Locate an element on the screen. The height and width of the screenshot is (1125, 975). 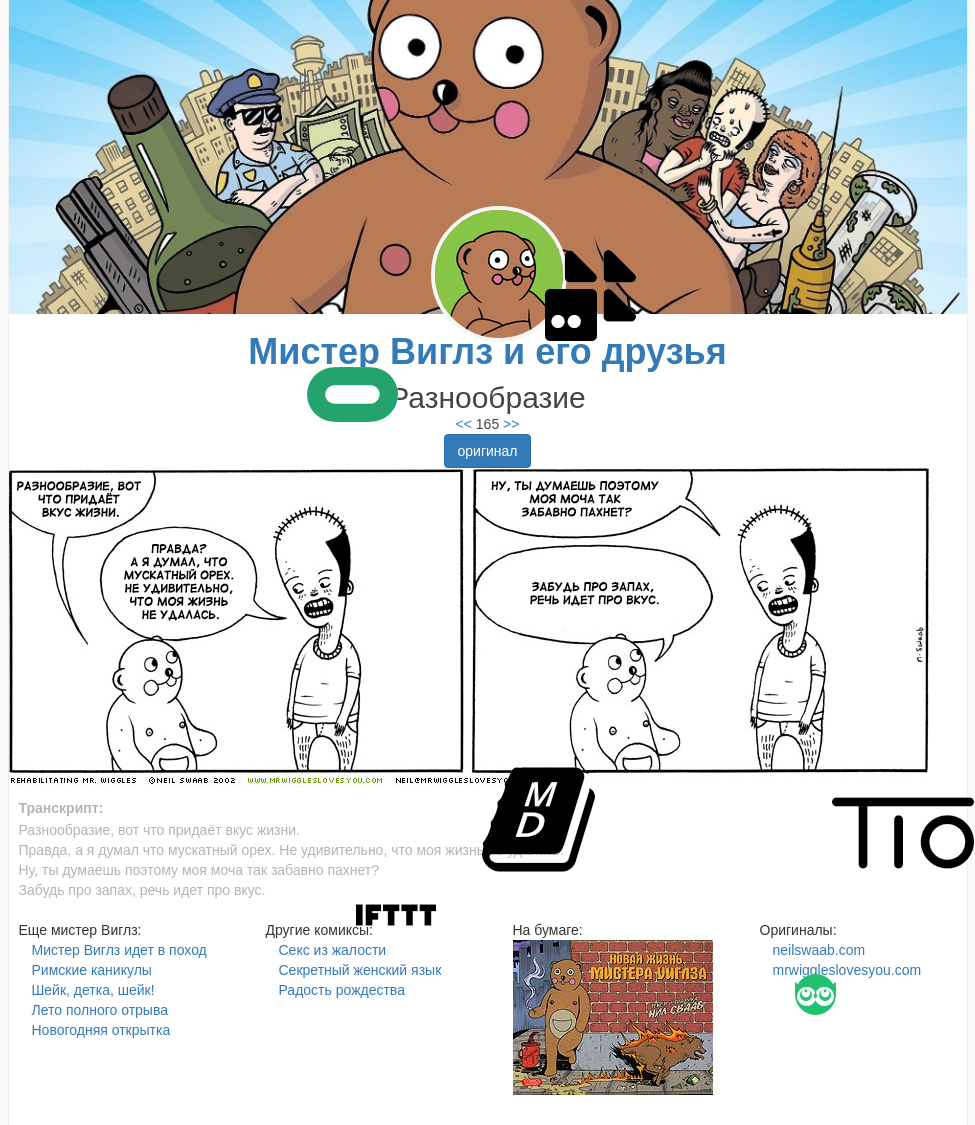
visit ulule crowdfunding platform is located at coordinates (815, 994).